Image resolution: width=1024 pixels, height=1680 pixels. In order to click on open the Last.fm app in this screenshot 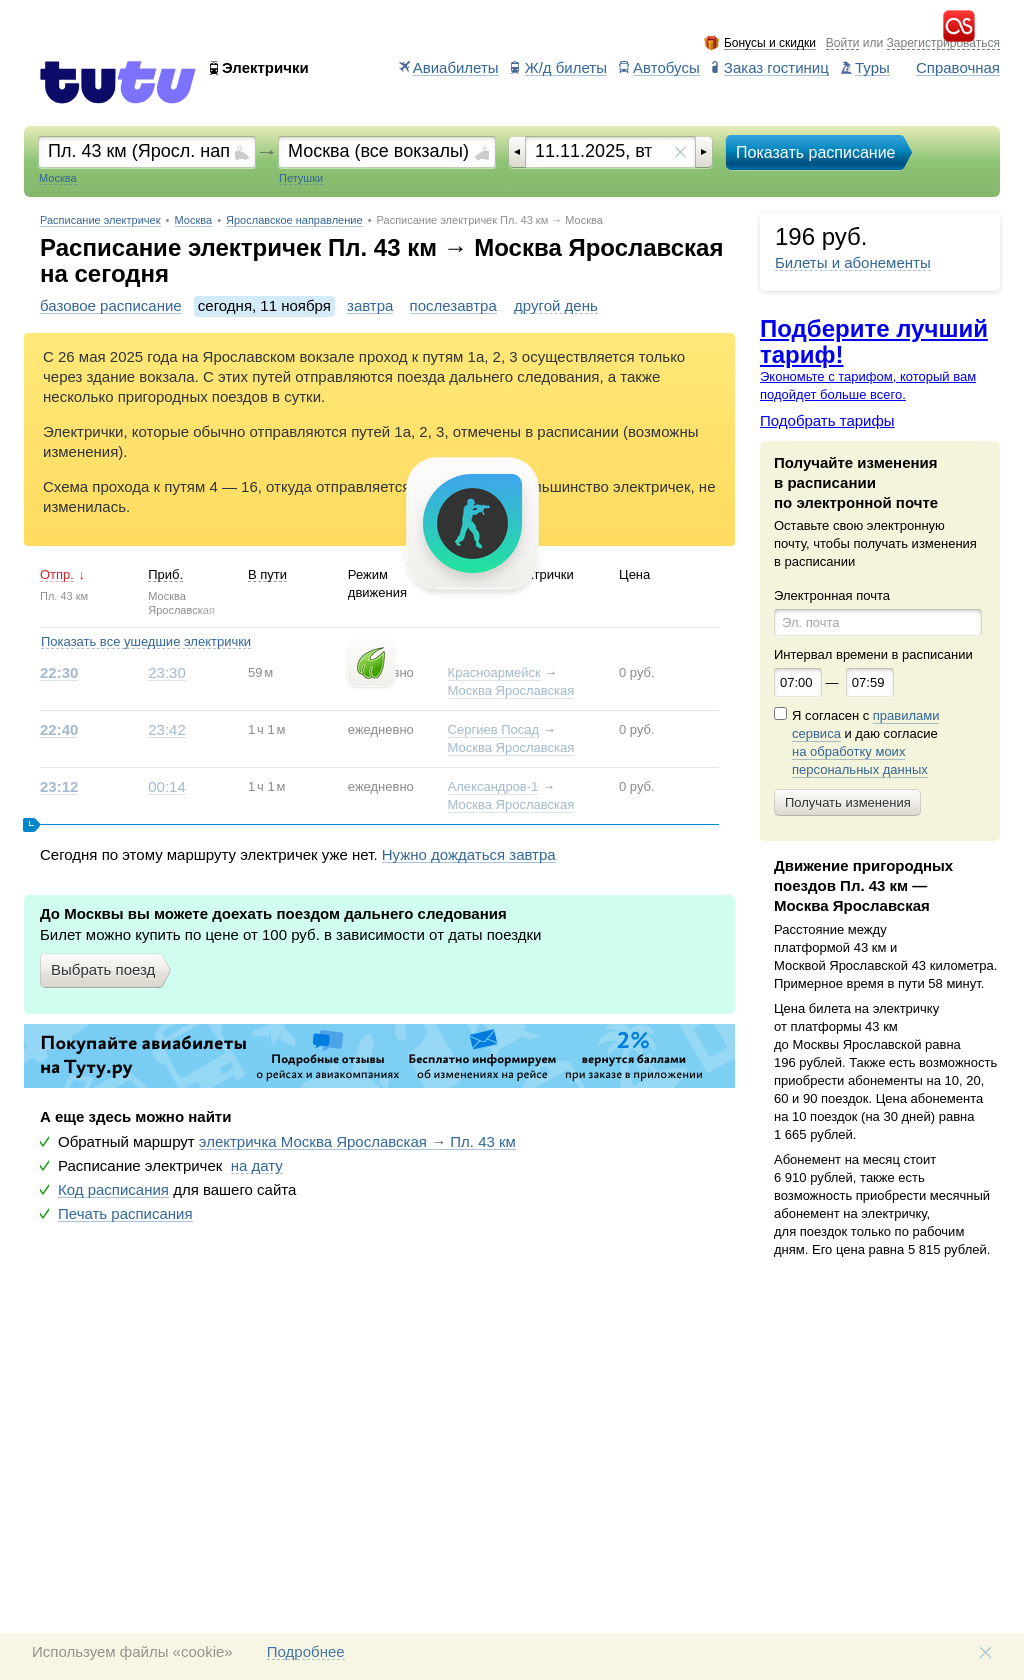, I will do `click(959, 26)`.